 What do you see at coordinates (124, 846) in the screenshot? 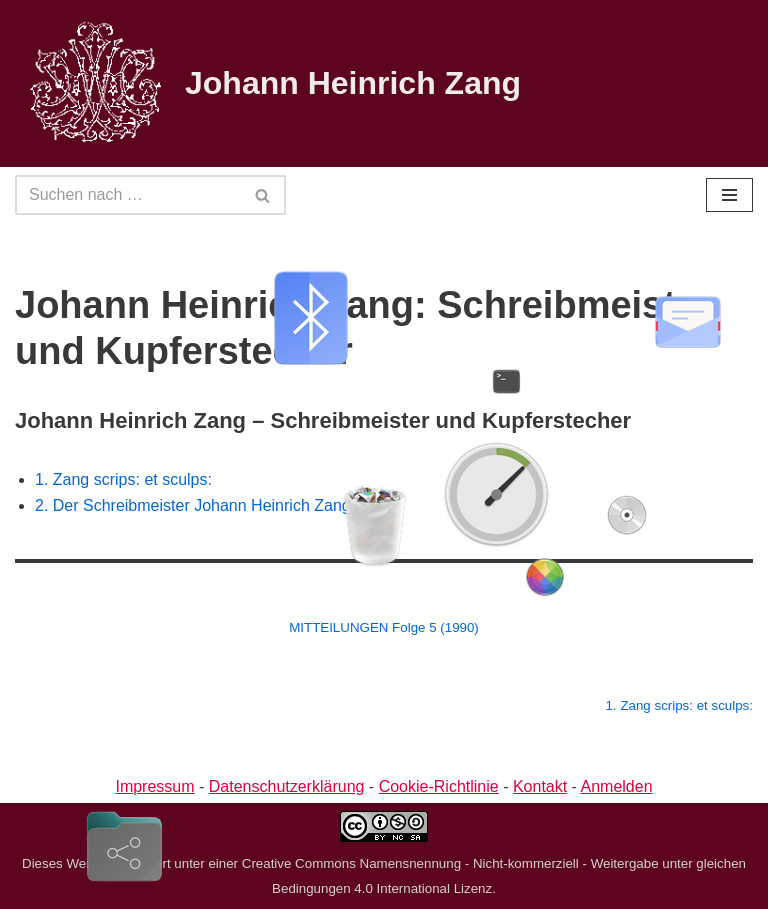
I see `access your public shared folder` at bounding box center [124, 846].